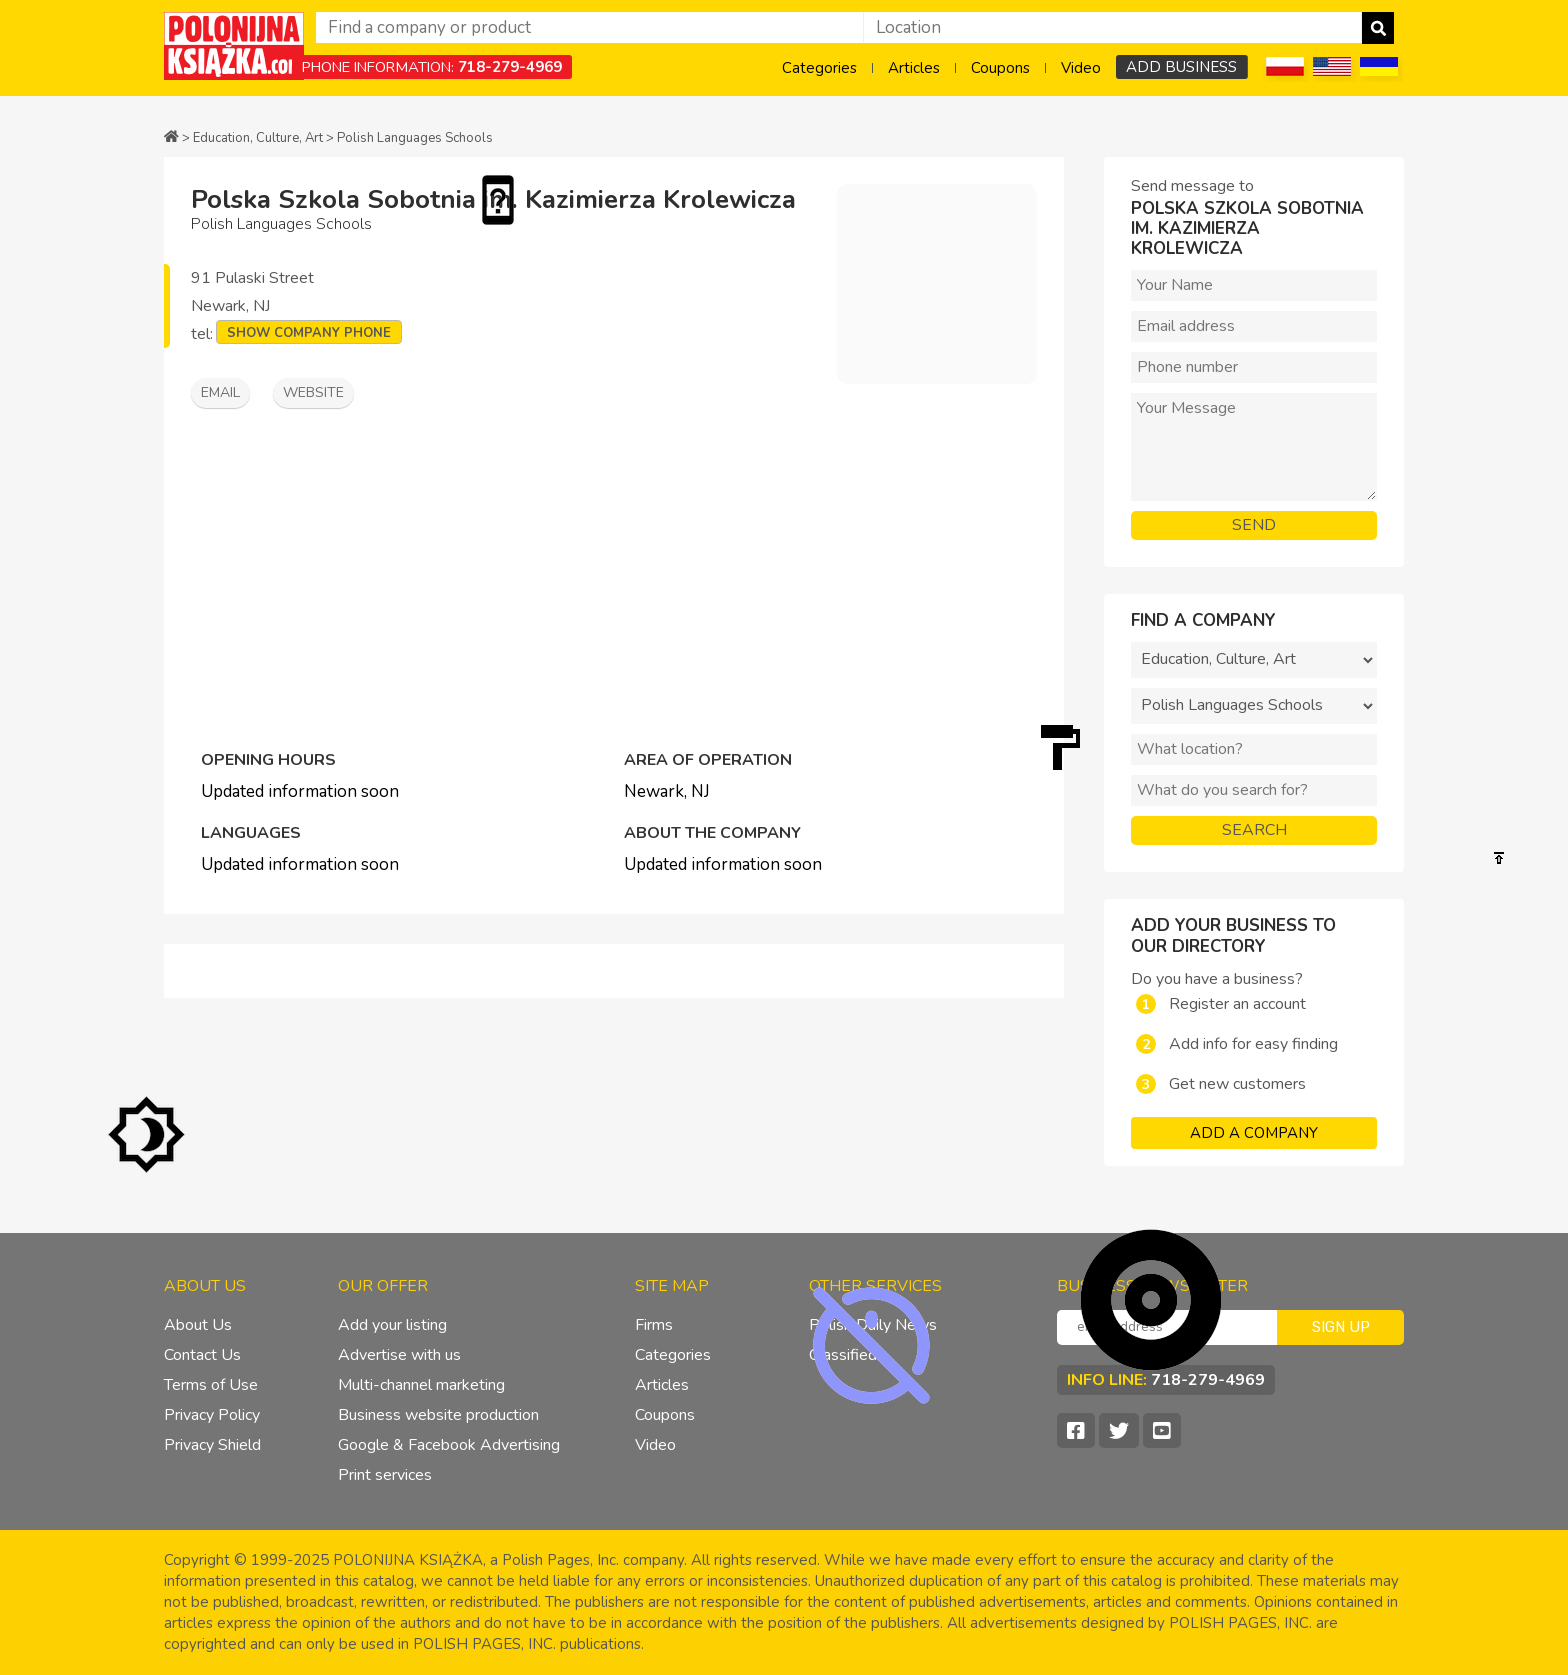 This screenshot has height=1675, width=1568. Describe the element at coordinates (1151, 1300) in the screenshot. I see `play or access music library` at that location.